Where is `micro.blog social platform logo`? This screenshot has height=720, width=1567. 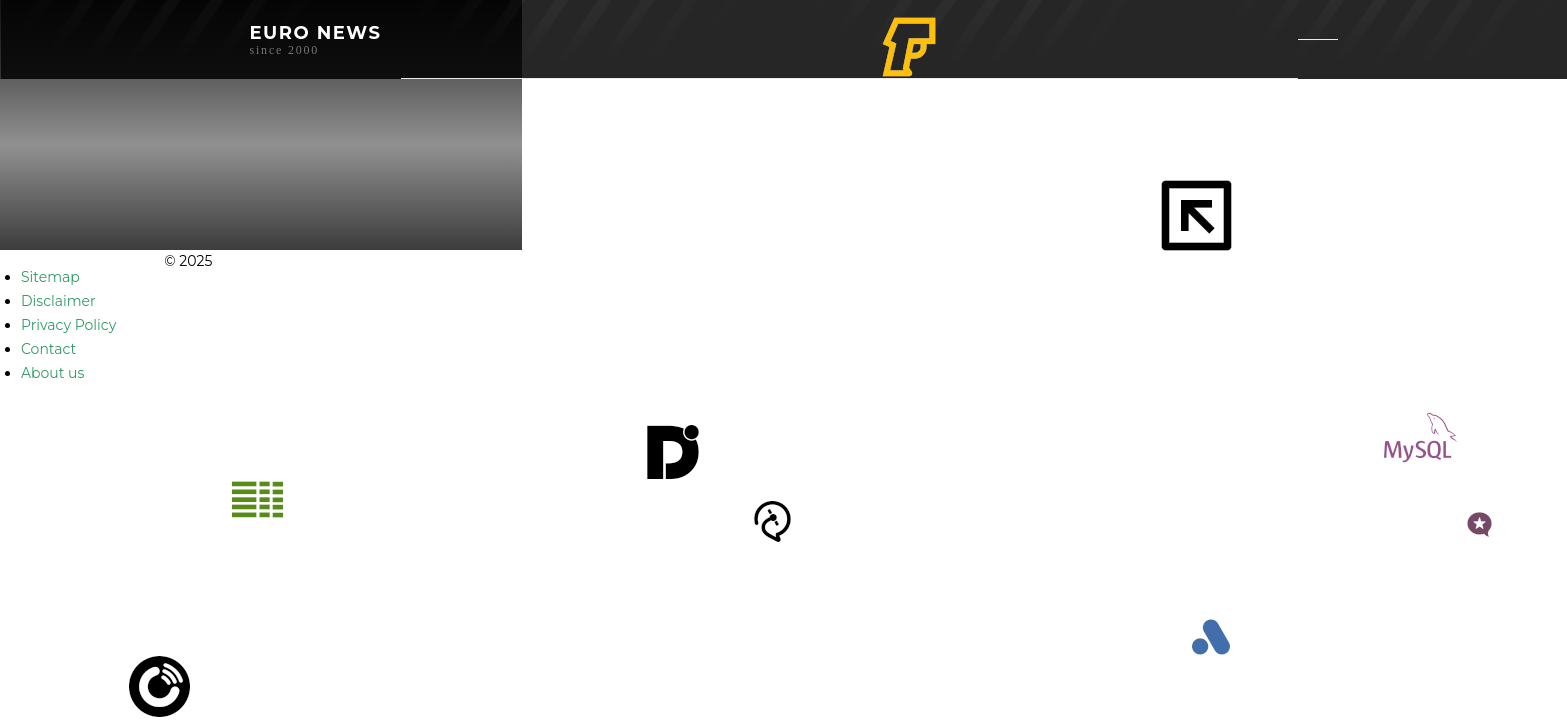
micro.blog social platform logo is located at coordinates (1479, 524).